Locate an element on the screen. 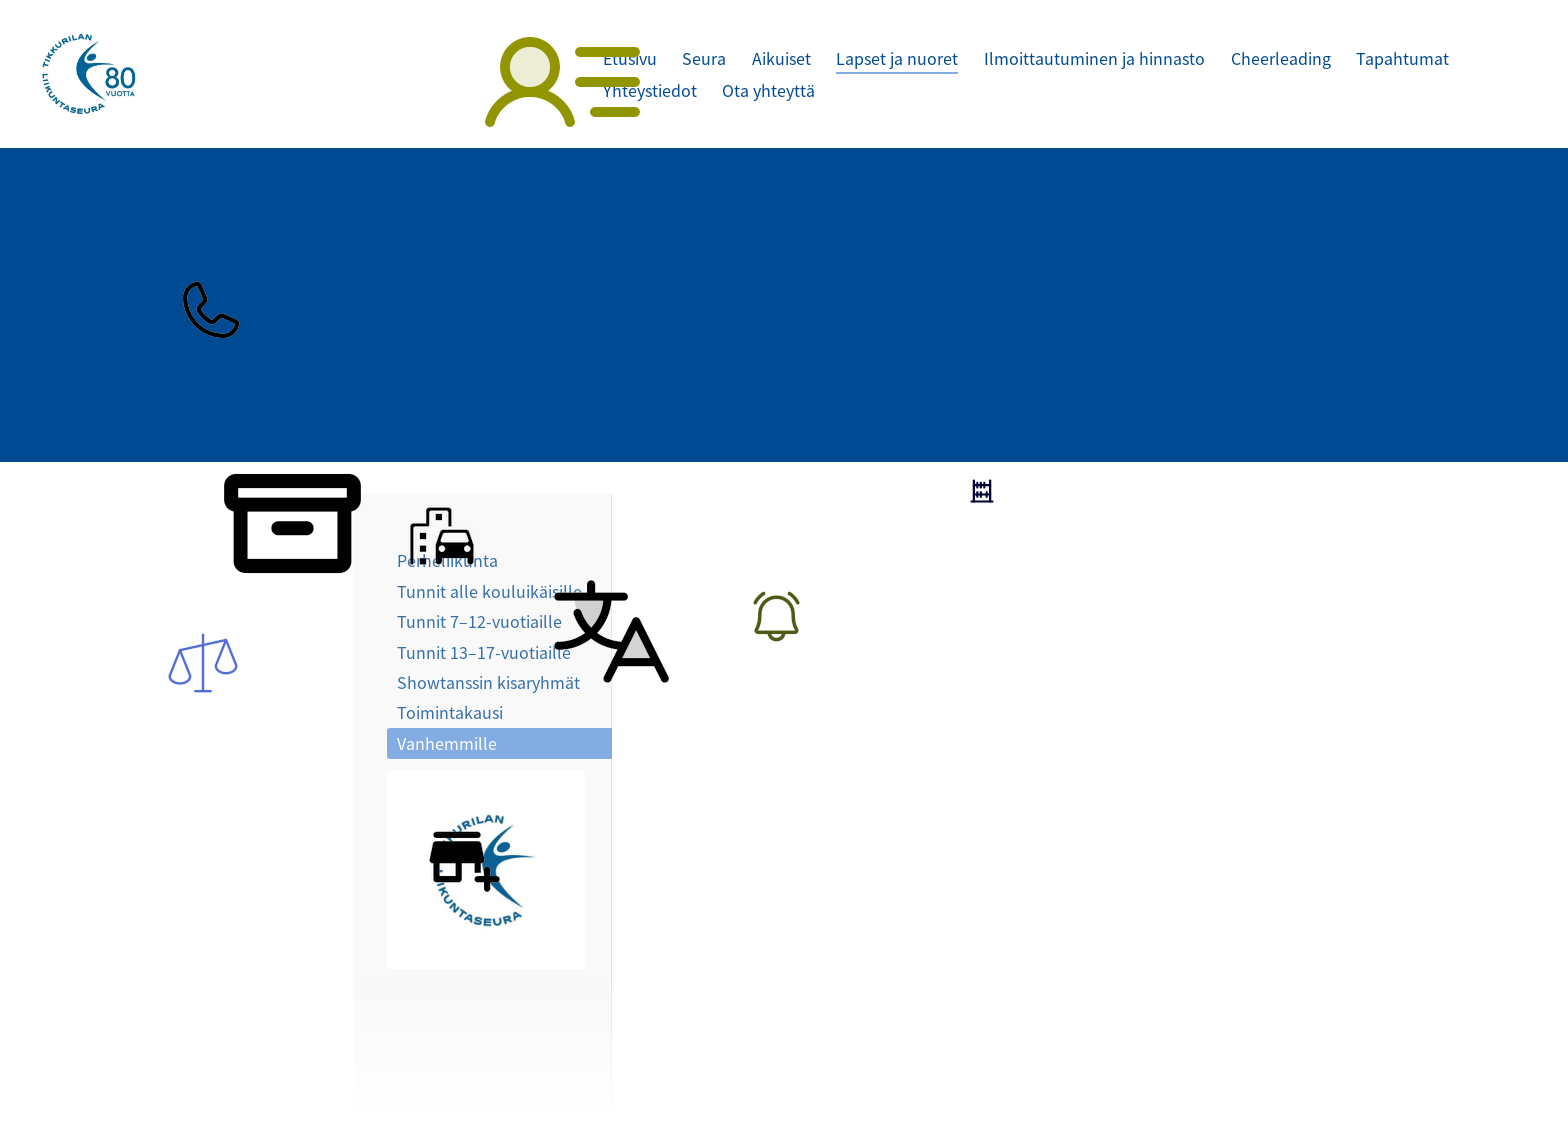  access transportation or commute options is located at coordinates (442, 536).